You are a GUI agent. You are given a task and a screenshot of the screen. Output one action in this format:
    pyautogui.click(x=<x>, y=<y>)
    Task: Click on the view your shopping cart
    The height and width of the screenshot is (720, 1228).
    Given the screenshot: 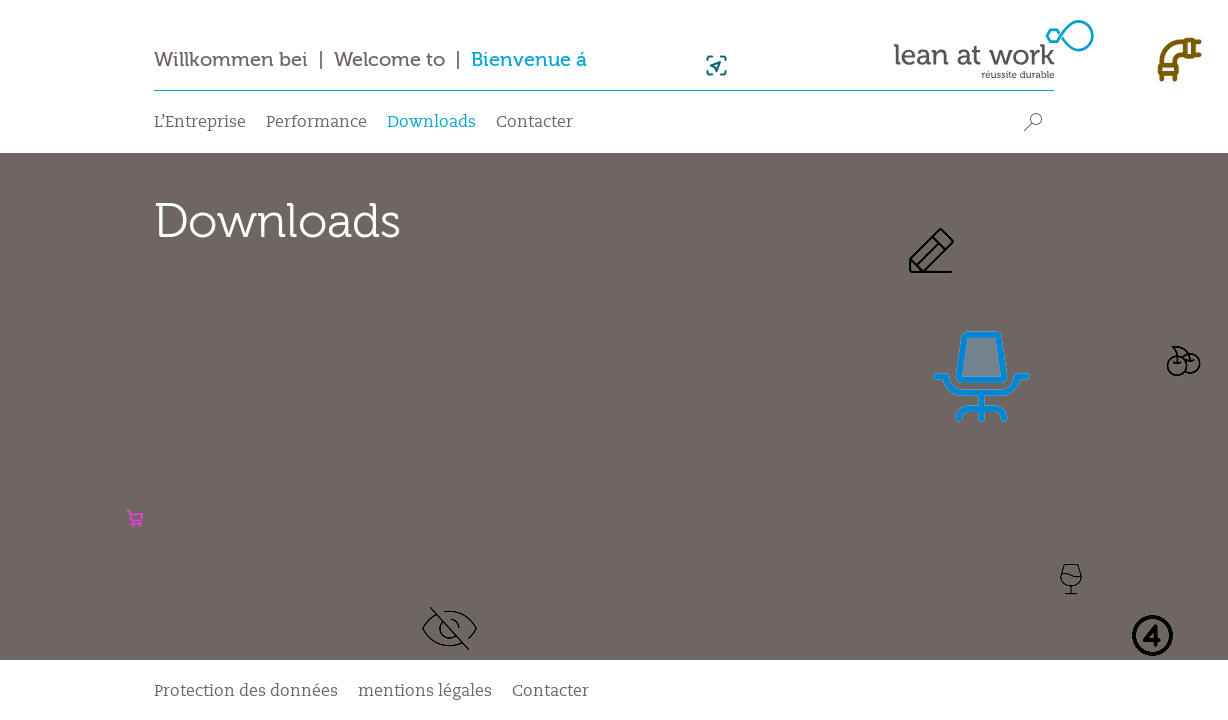 What is the action you would take?
    pyautogui.click(x=135, y=518)
    